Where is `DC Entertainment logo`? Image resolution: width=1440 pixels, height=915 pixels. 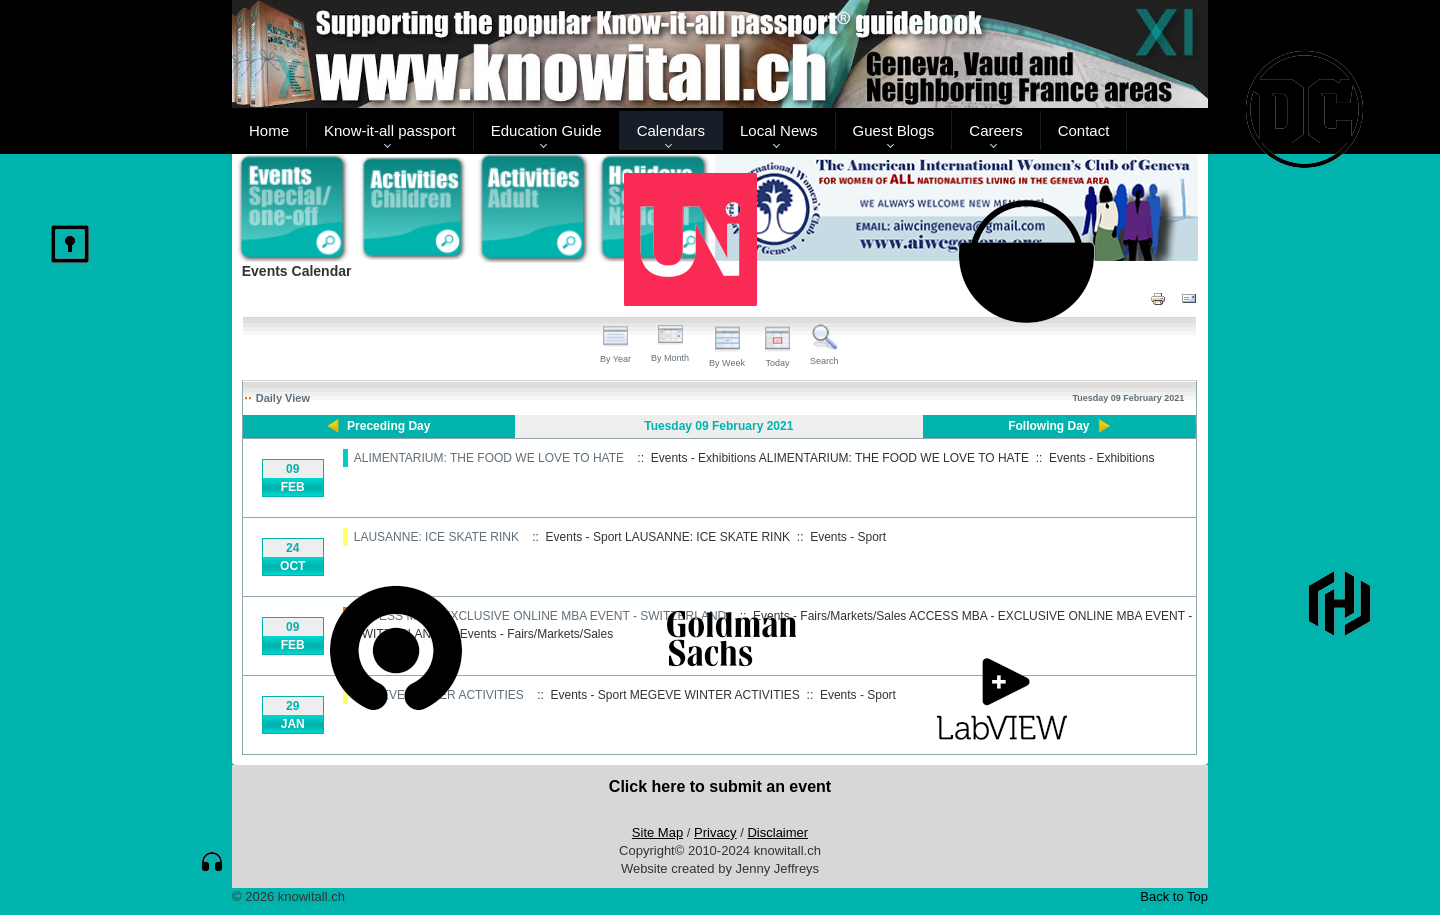
DC Entertainment logo is located at coordinates (1304, 109).